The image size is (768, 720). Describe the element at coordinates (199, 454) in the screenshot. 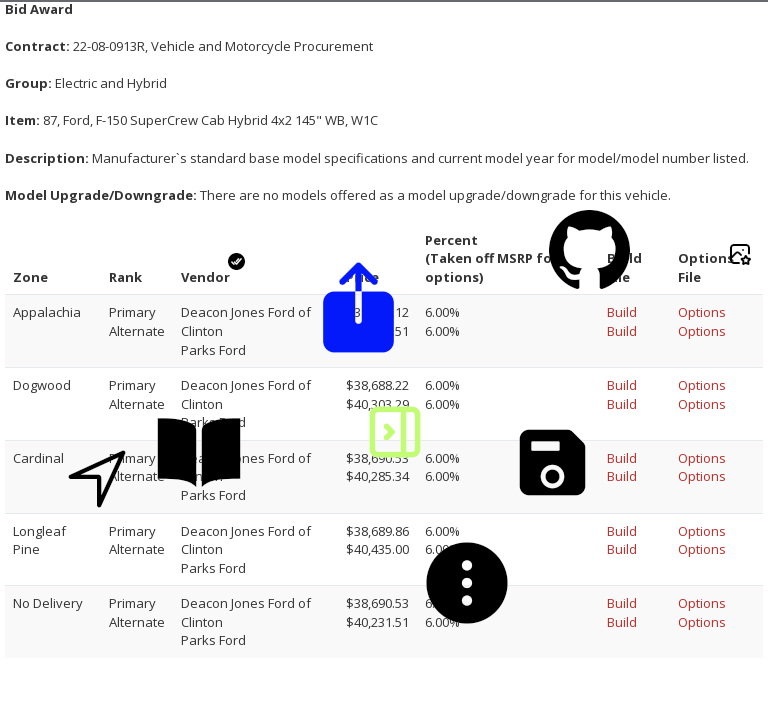

I see `open your library or reading list` at that location.